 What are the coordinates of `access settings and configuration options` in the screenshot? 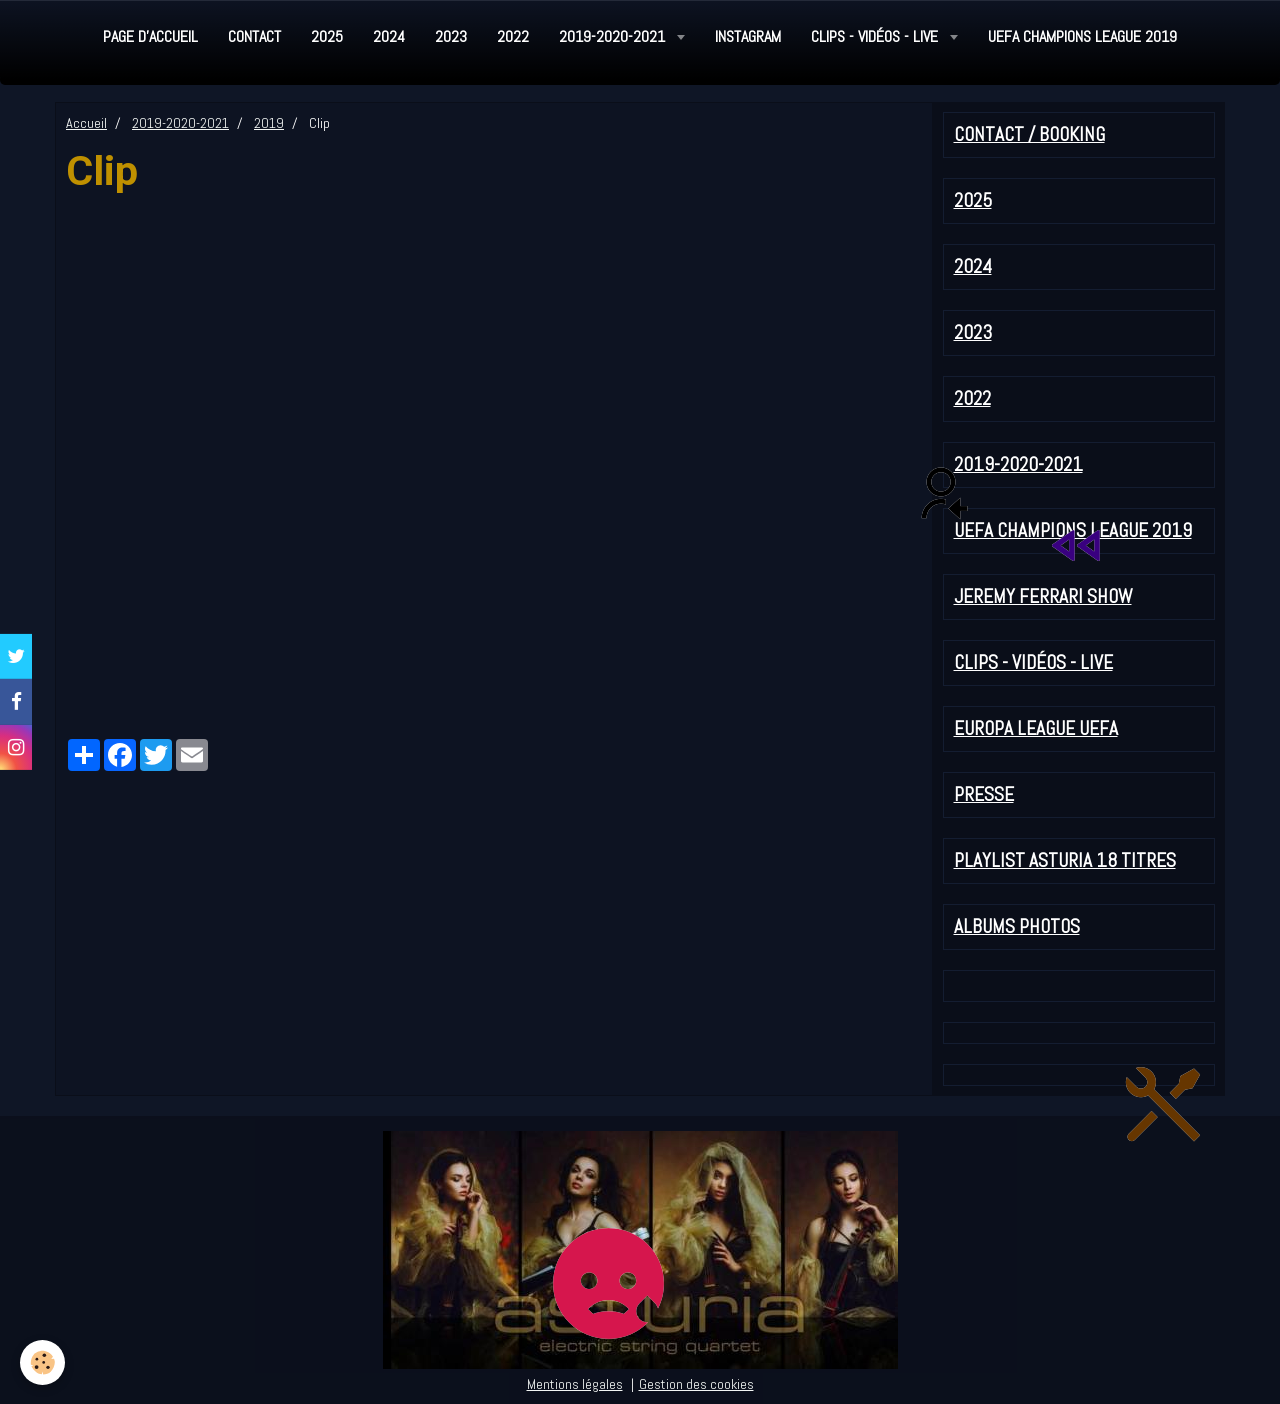 It's located at (1164, 1105).